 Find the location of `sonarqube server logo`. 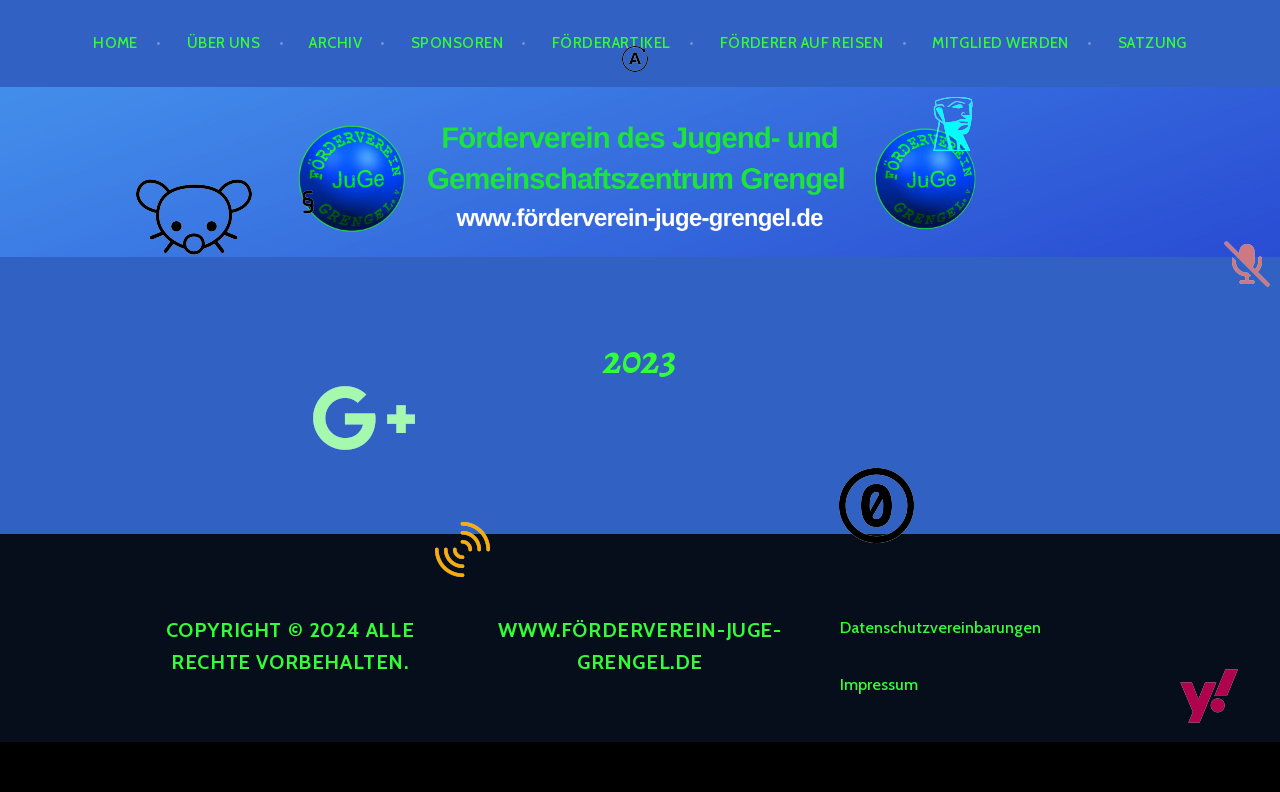

sonarqube server logo is located at coordinates (462, 549).